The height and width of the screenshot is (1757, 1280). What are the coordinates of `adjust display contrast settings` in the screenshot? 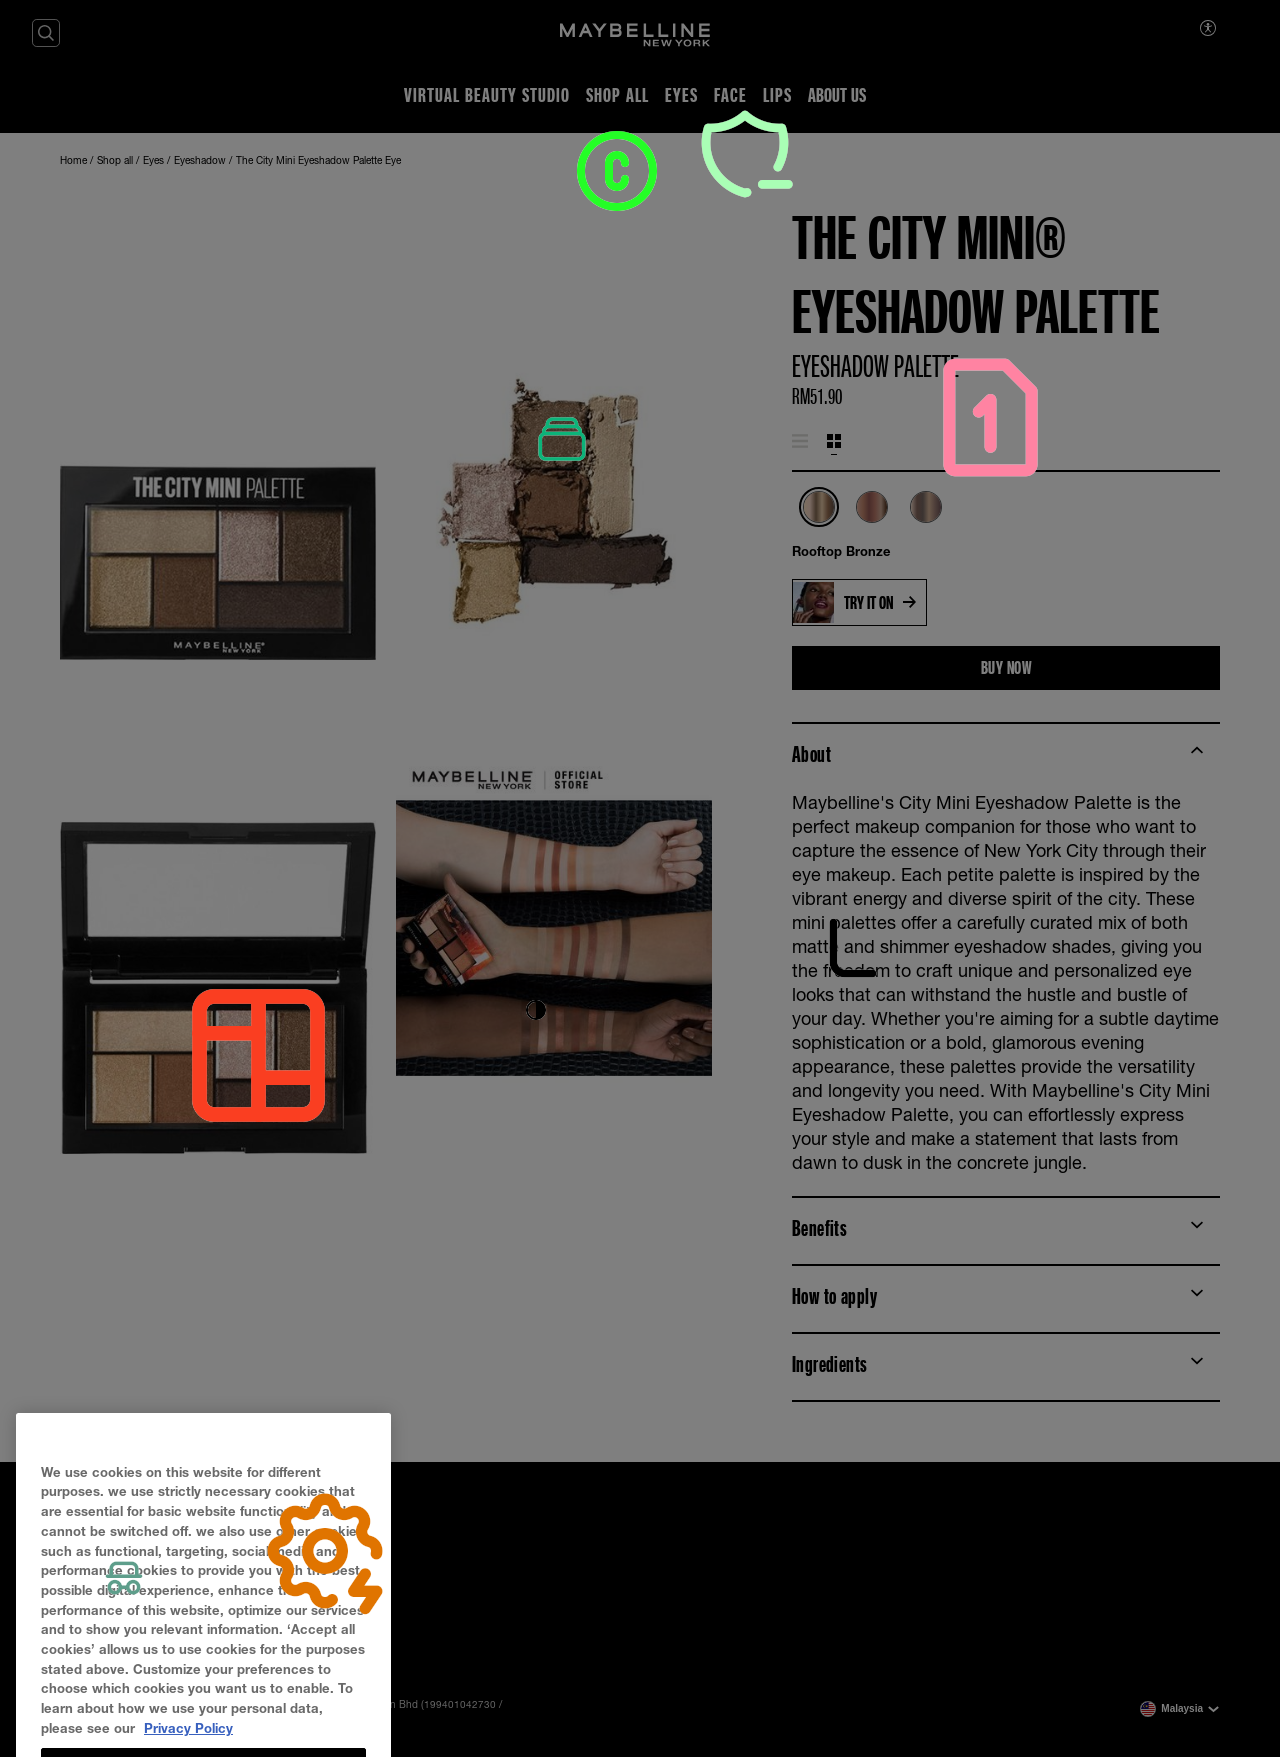 It's located at (536, 1010).